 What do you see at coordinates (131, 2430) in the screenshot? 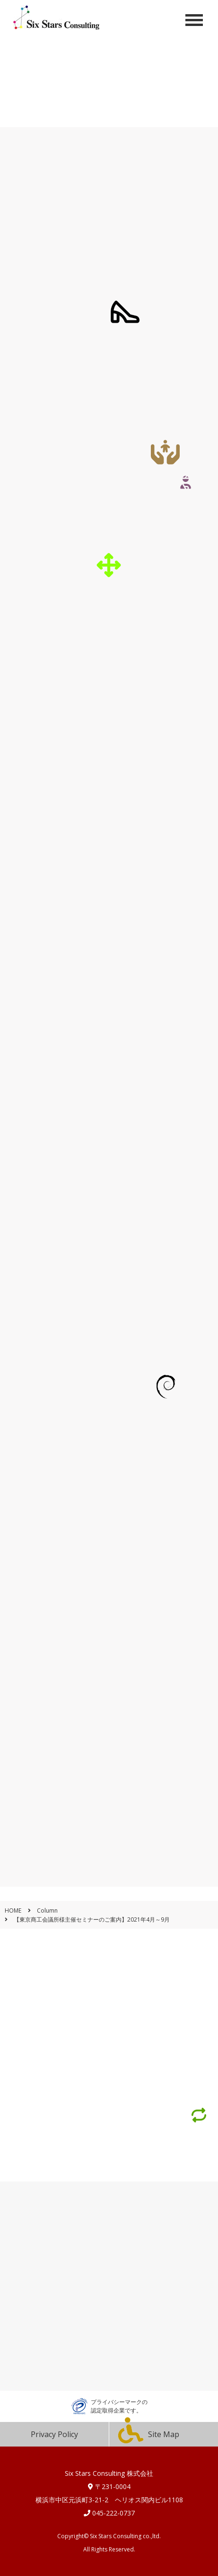
I see `indicates wheelchair accessible facilities` at bounding box center [131, 2430].